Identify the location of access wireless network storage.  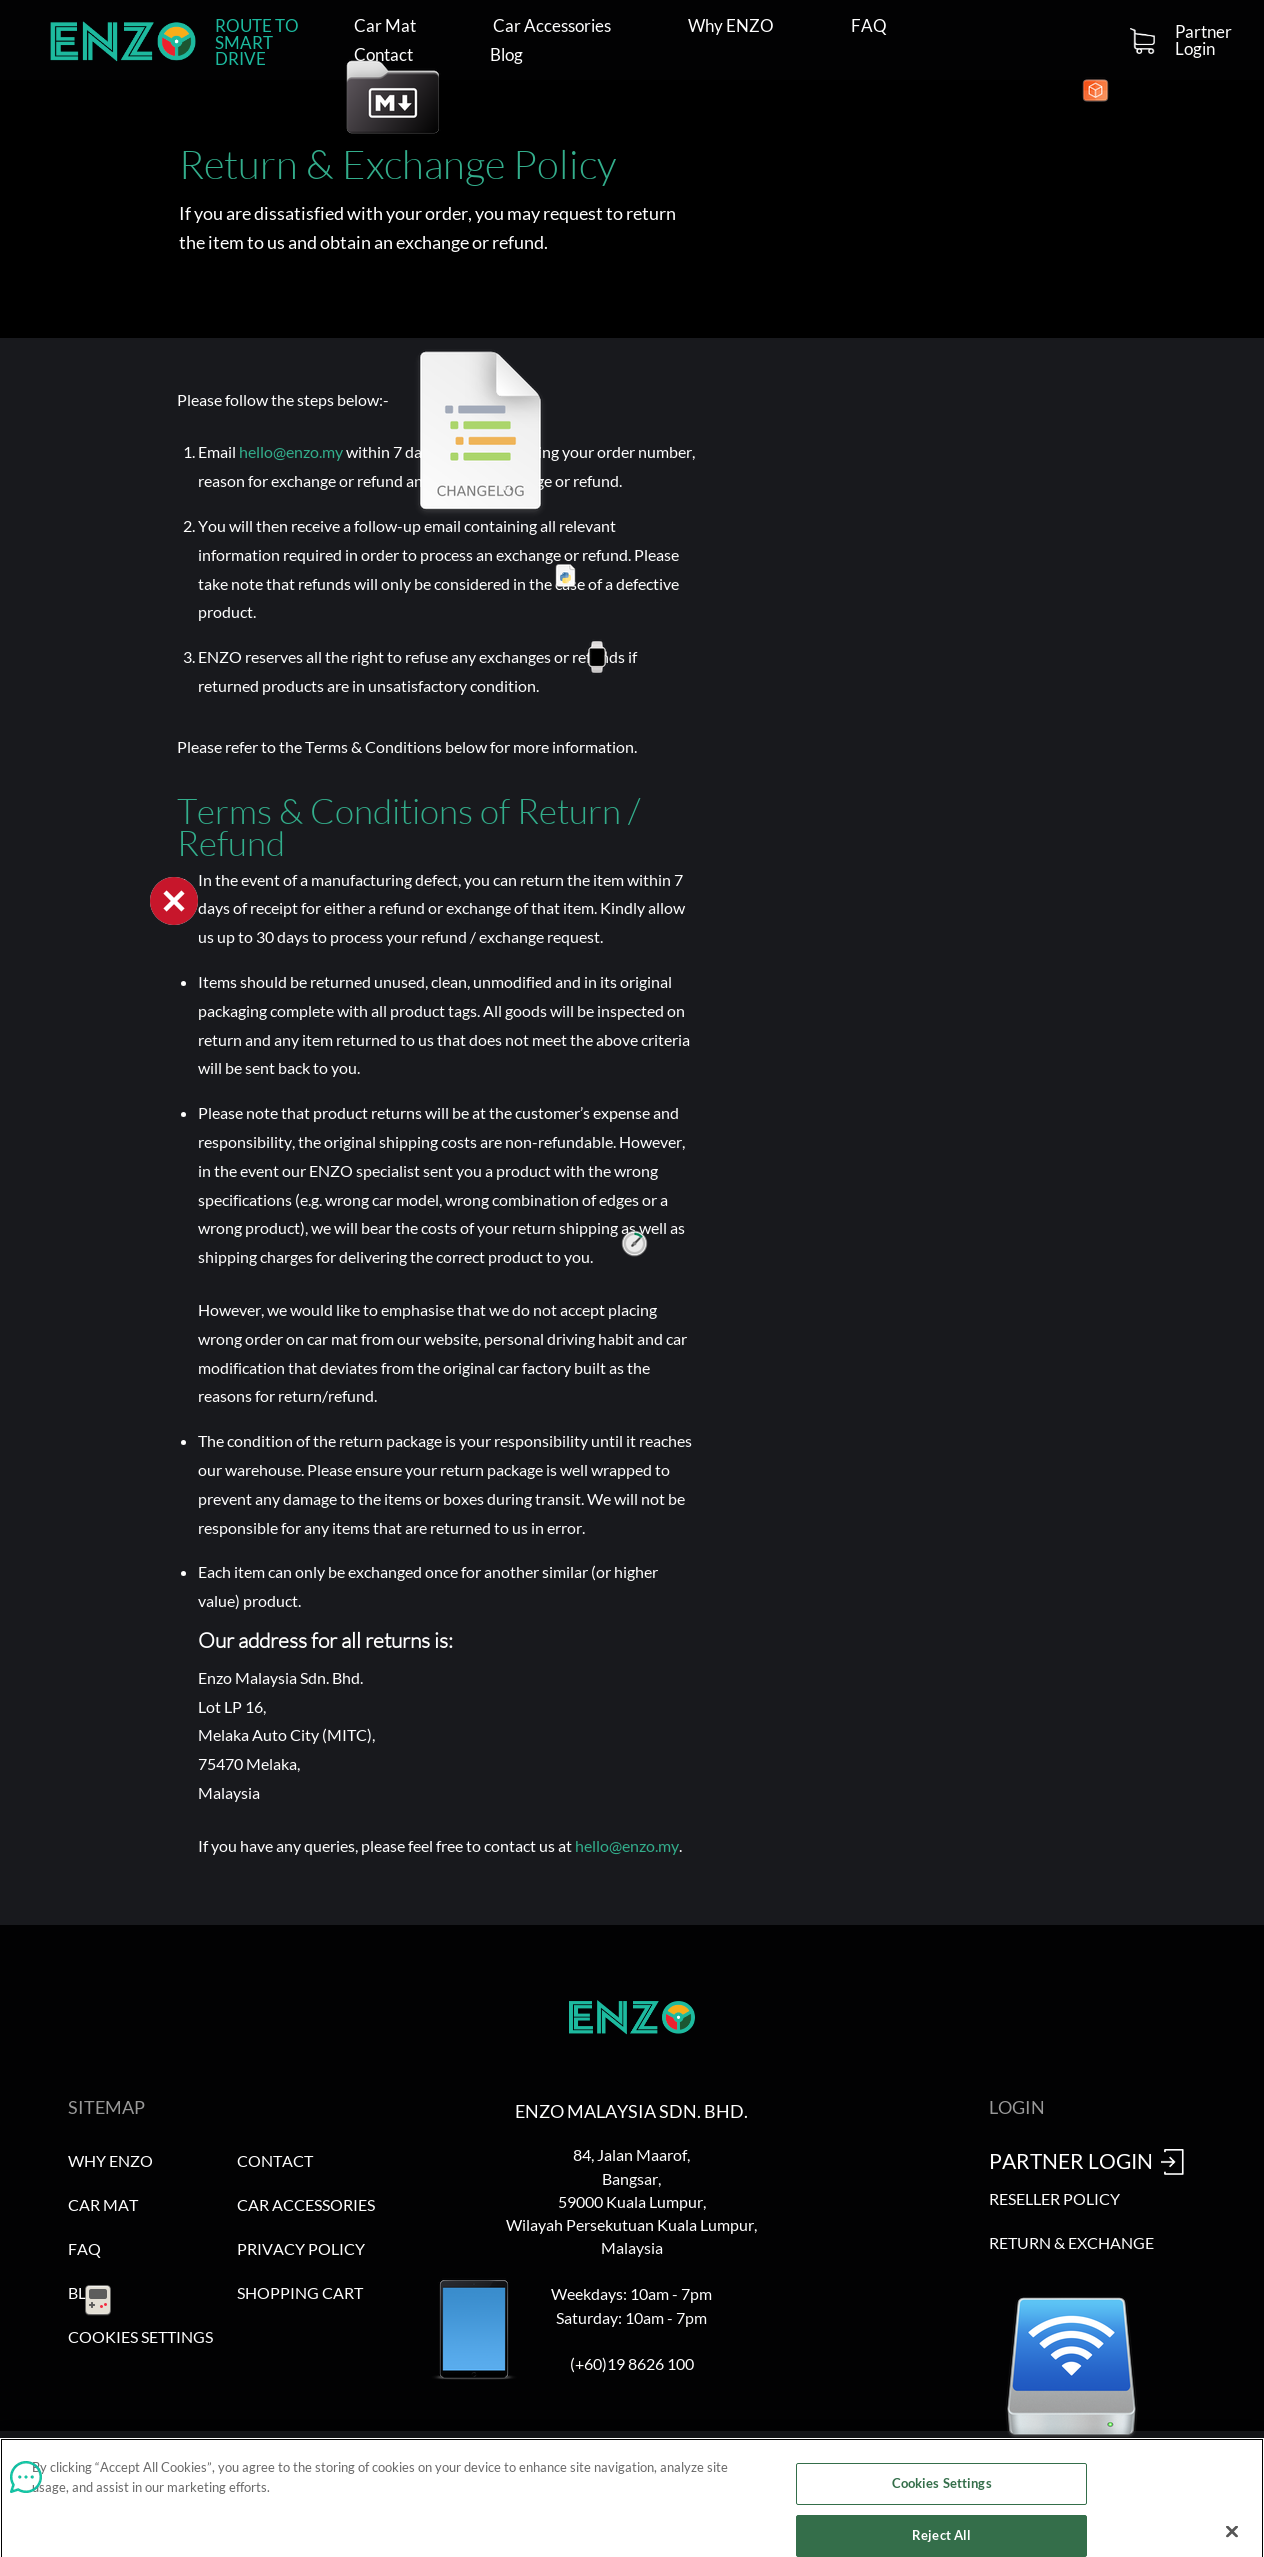
(1071, 2369).